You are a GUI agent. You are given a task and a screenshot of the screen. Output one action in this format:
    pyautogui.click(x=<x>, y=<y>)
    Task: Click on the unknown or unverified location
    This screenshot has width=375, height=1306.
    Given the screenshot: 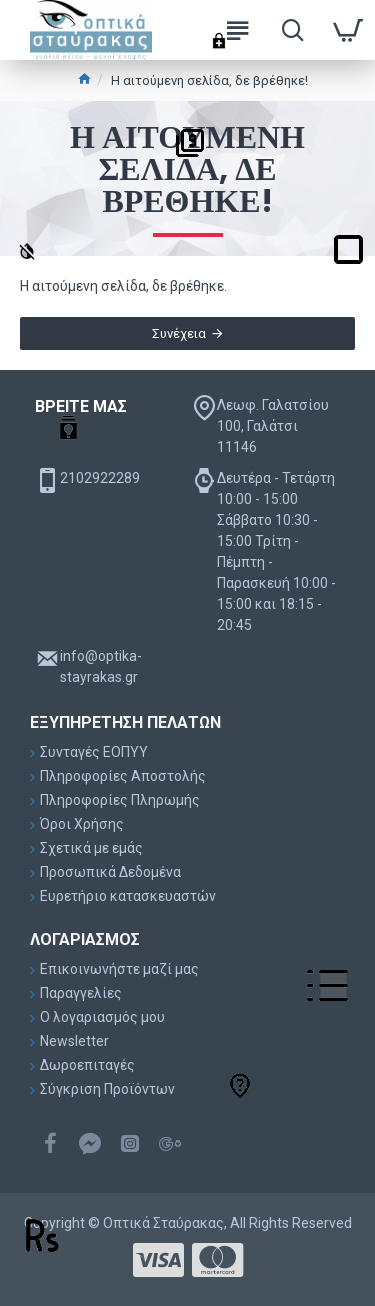 What is the action you would take?
    pyautogui.click(x=240, y=1086)
    